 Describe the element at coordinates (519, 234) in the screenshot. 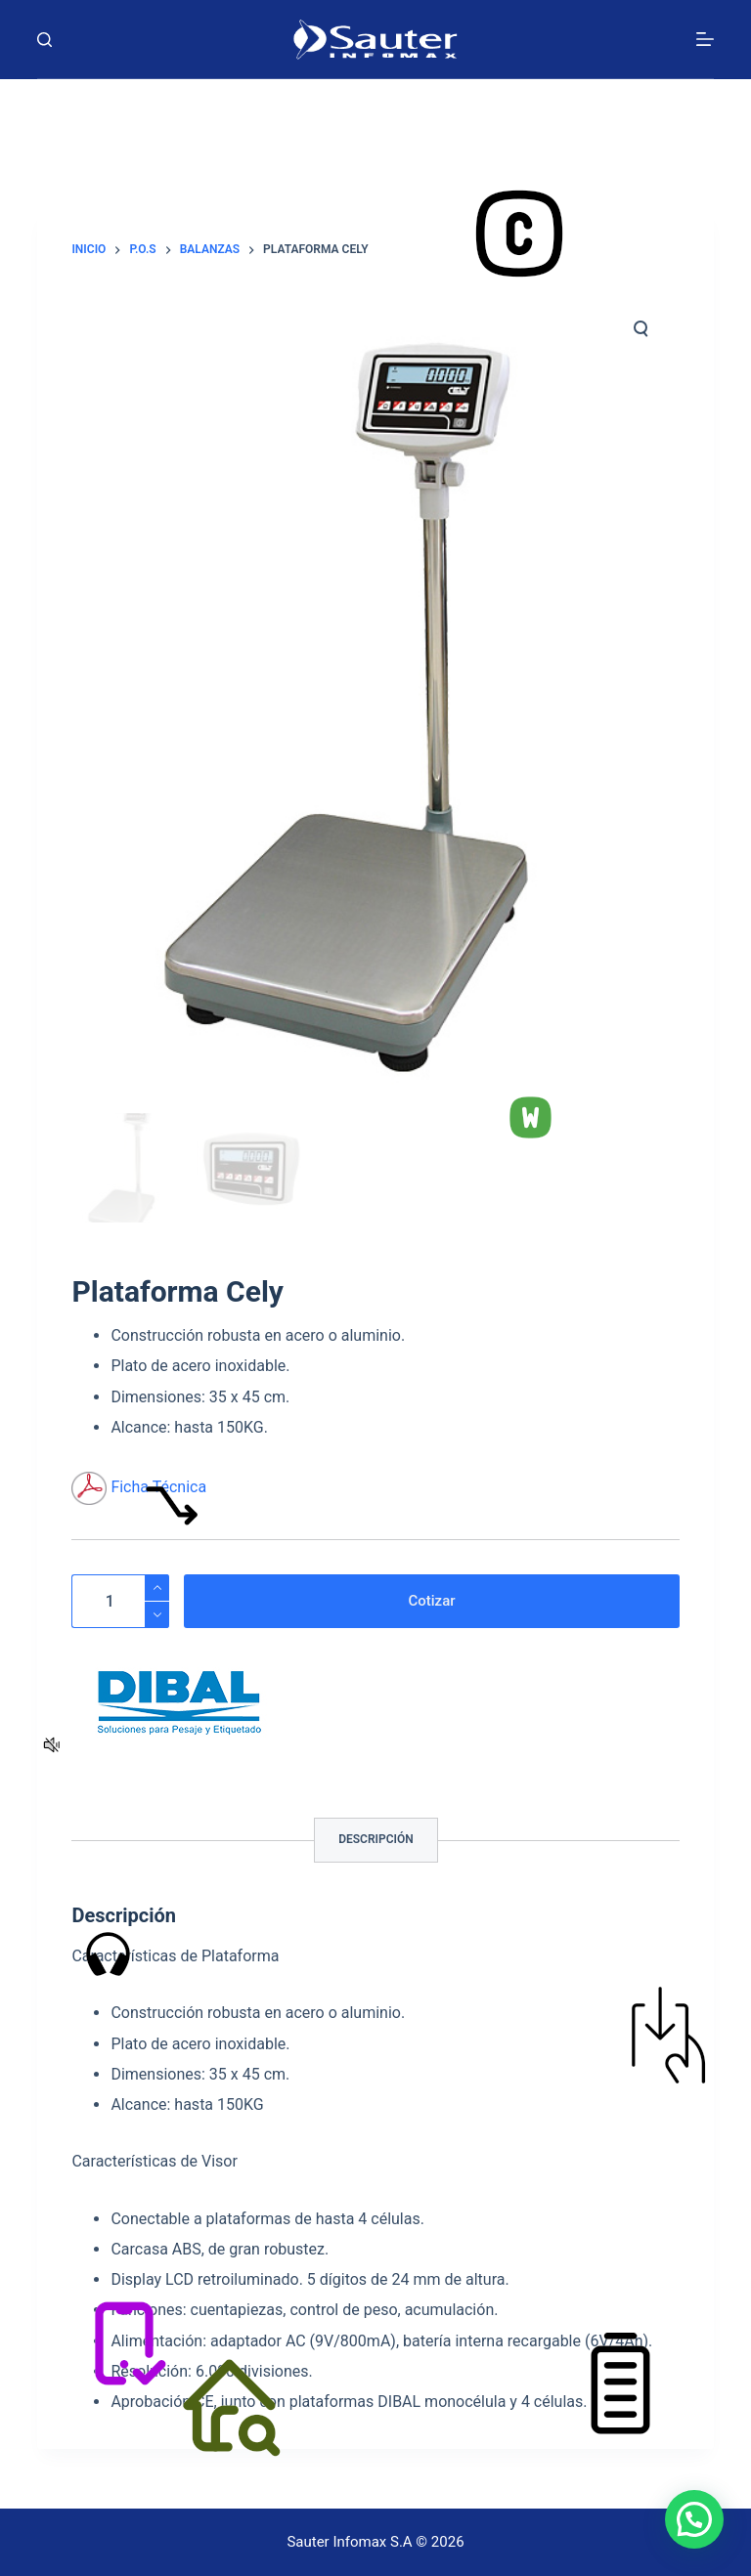

I see `indicates copyright information` at that location.